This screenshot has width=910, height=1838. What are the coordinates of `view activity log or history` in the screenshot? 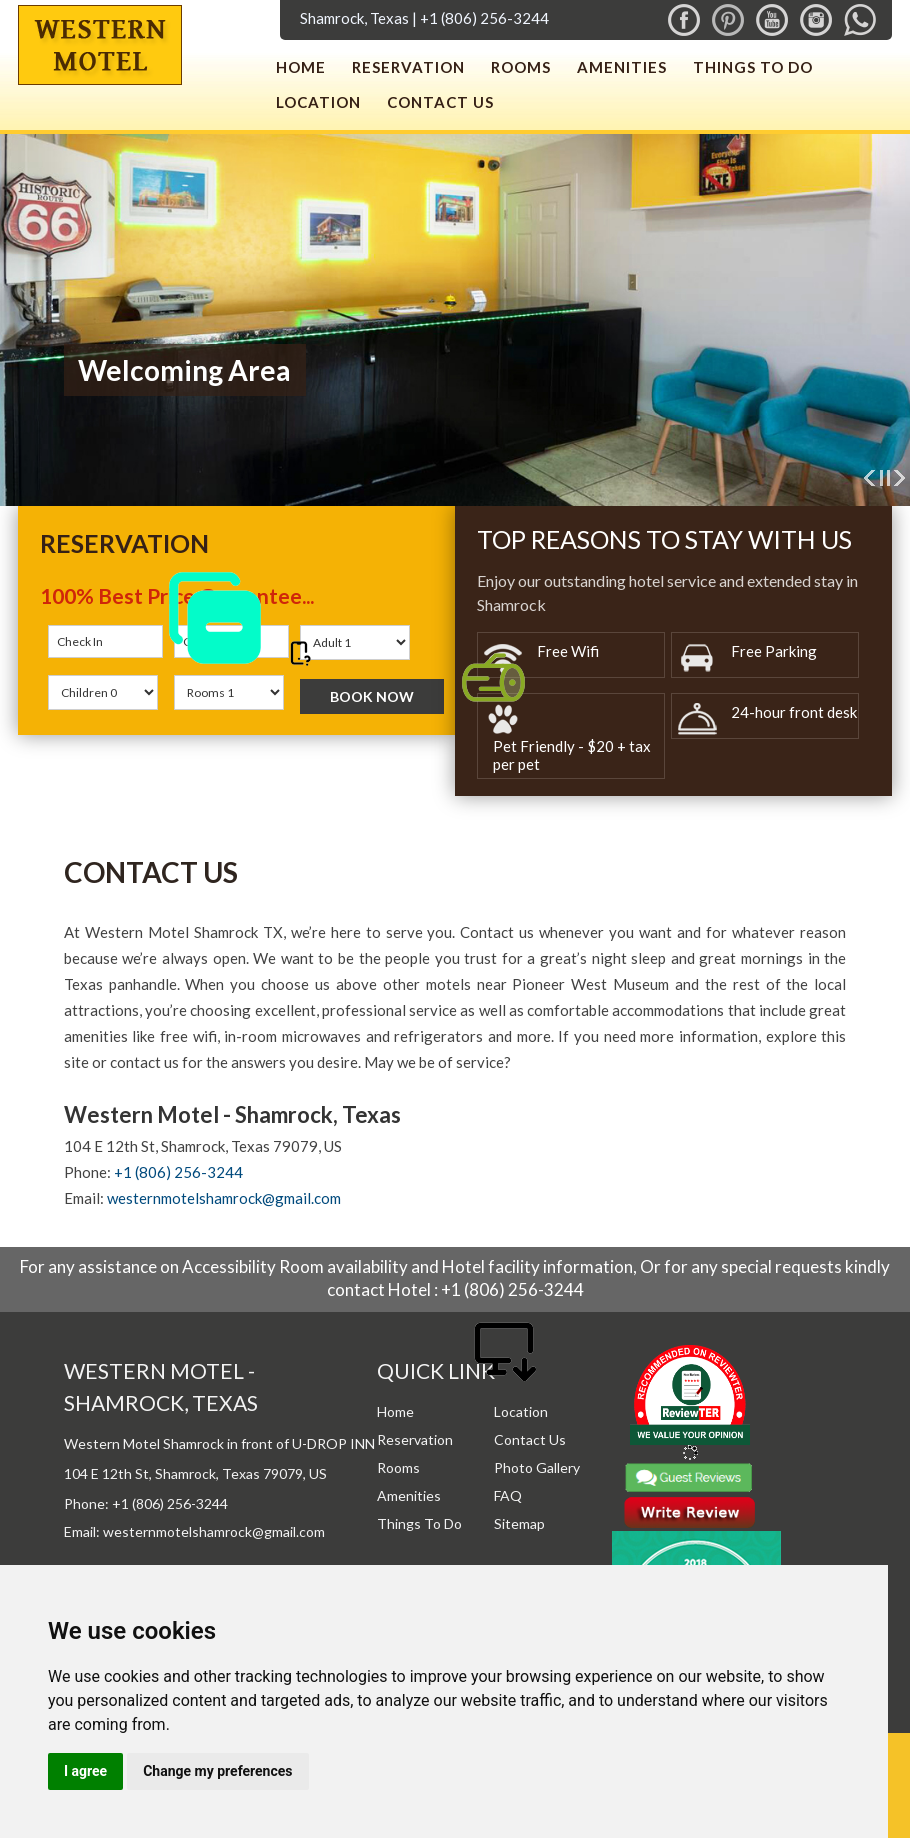 It's located at (493, 680).